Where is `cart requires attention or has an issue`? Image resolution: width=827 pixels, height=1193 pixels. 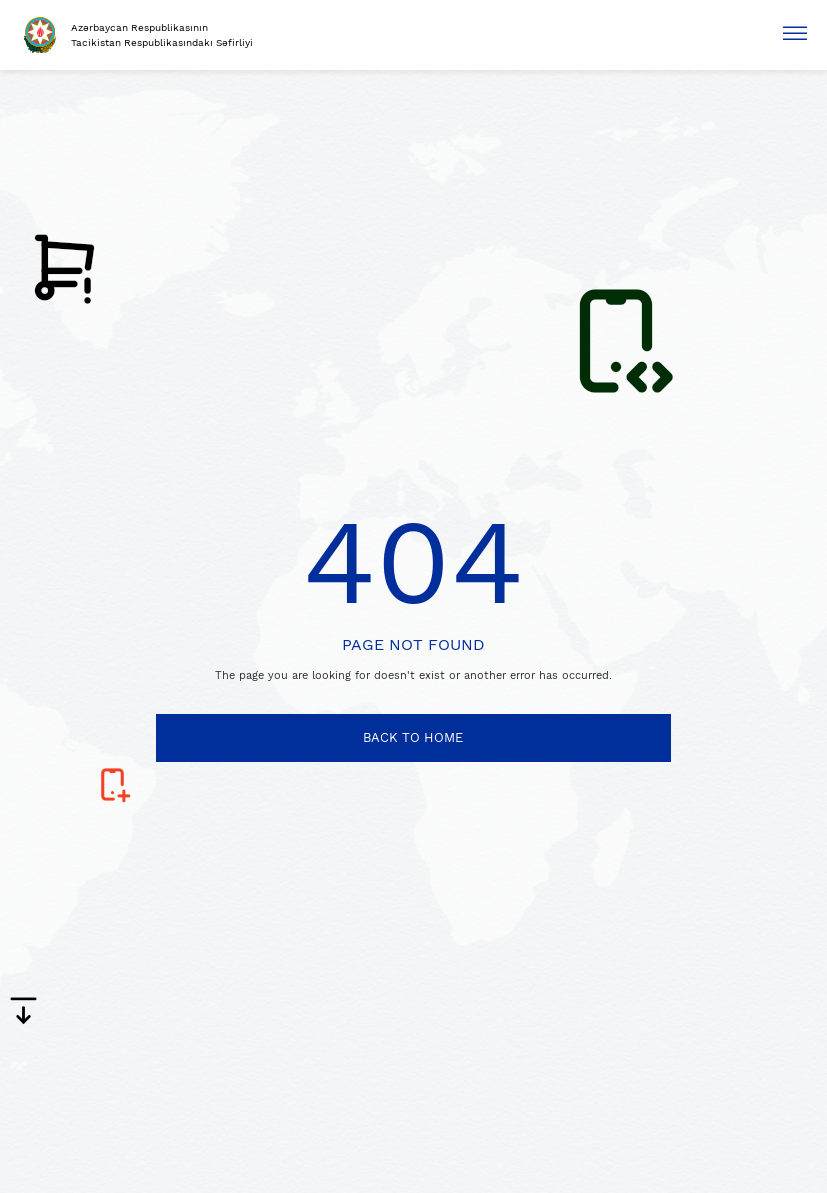 cart requires attention or has an issue is located at coordinates (64, 267).